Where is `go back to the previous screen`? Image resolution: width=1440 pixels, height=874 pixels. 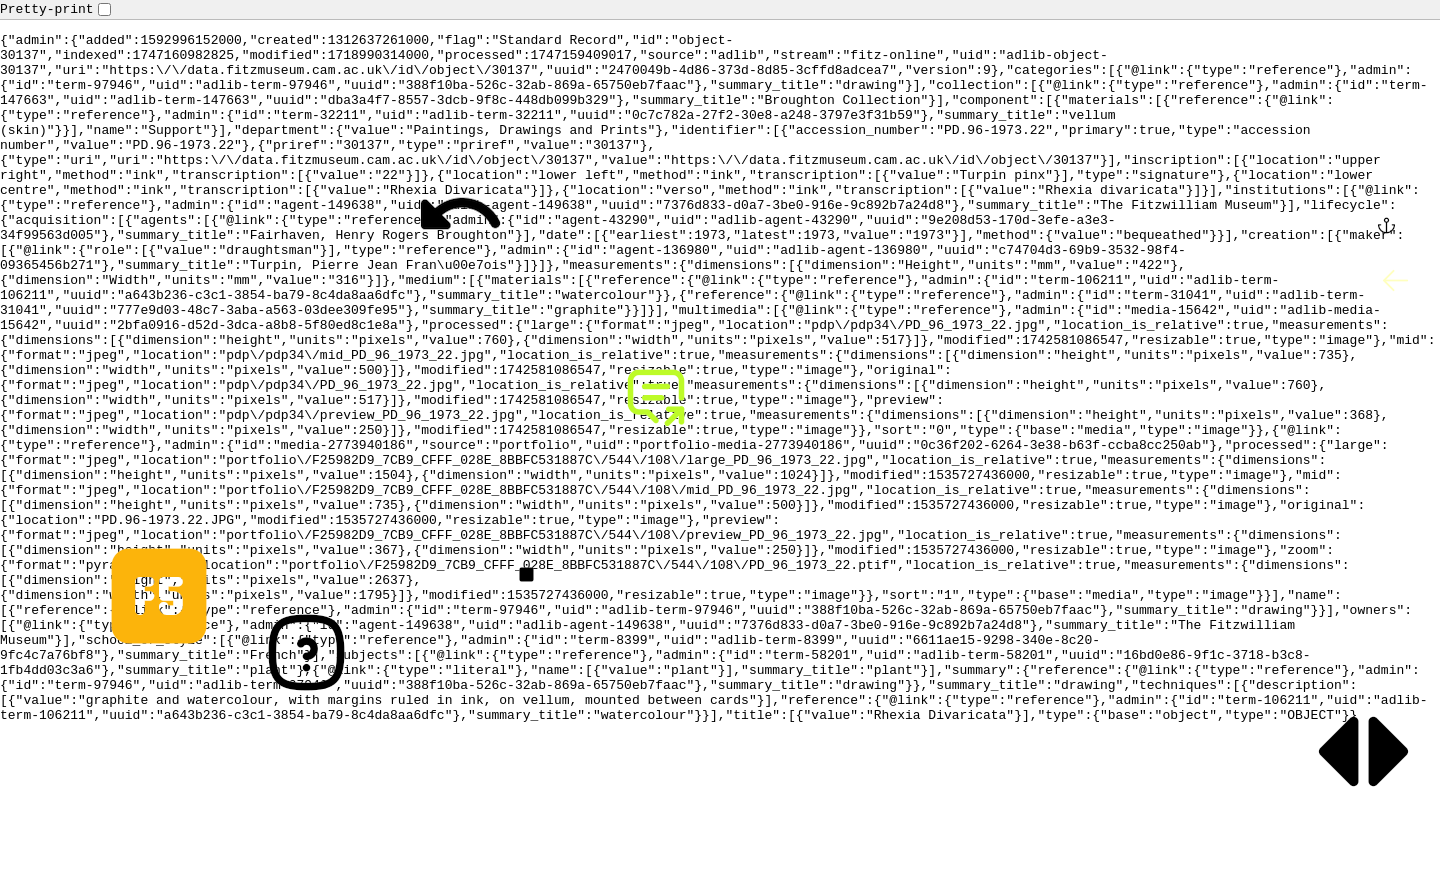 go back to the previous screen is located at coordinates (1395, 280).